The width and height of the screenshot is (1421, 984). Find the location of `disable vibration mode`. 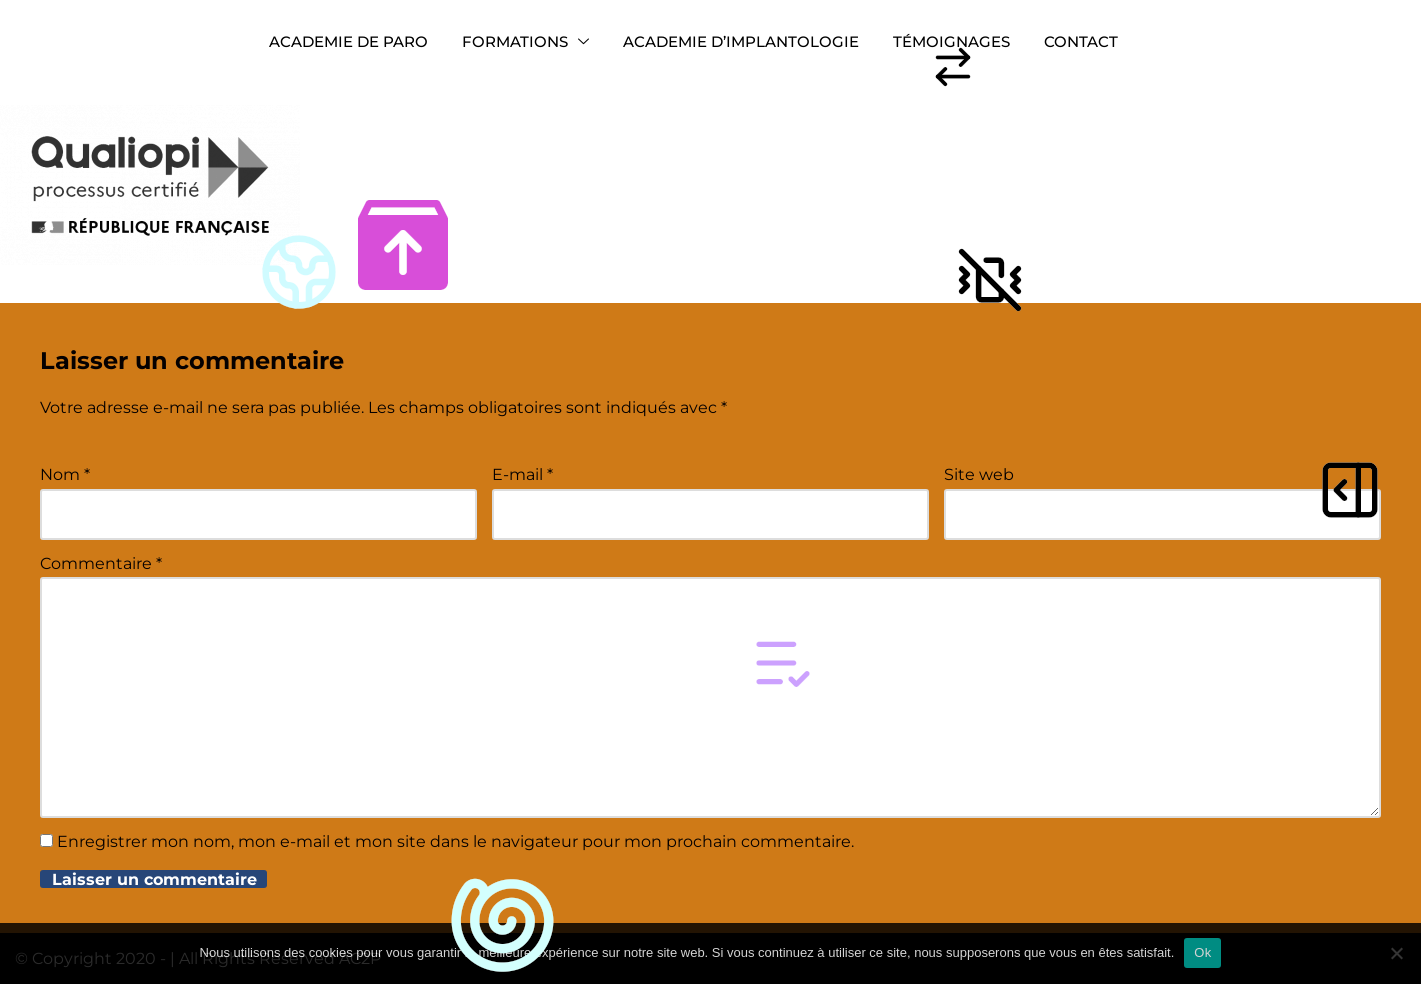

disable vibration mode is located at coordinates (990, 280).